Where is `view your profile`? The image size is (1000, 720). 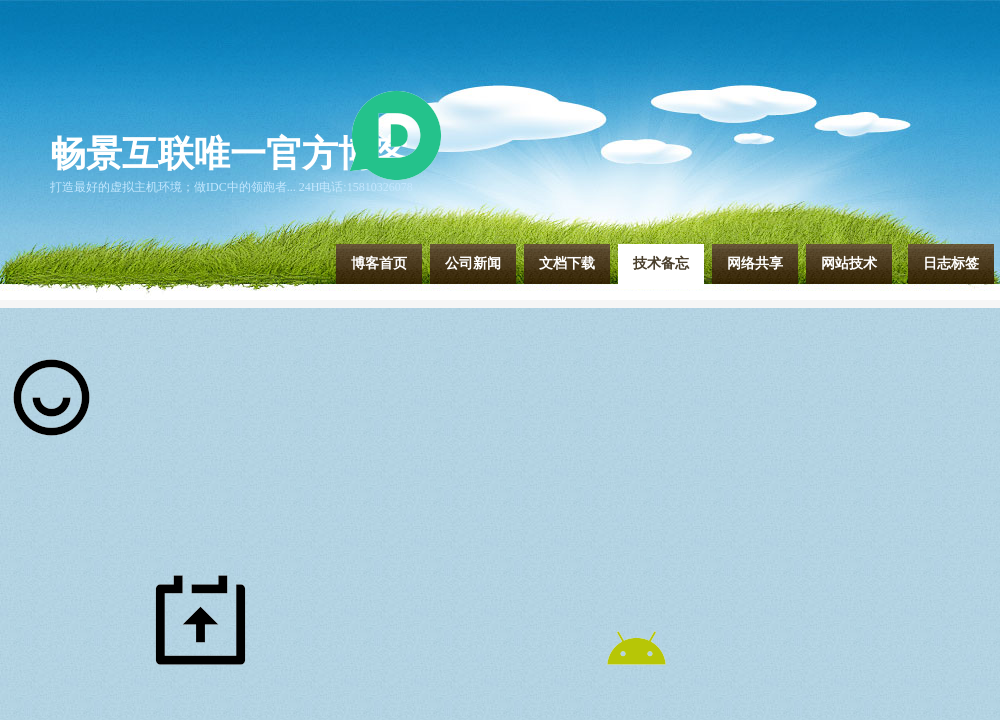 view your profile is located at coordinates (51, 397).